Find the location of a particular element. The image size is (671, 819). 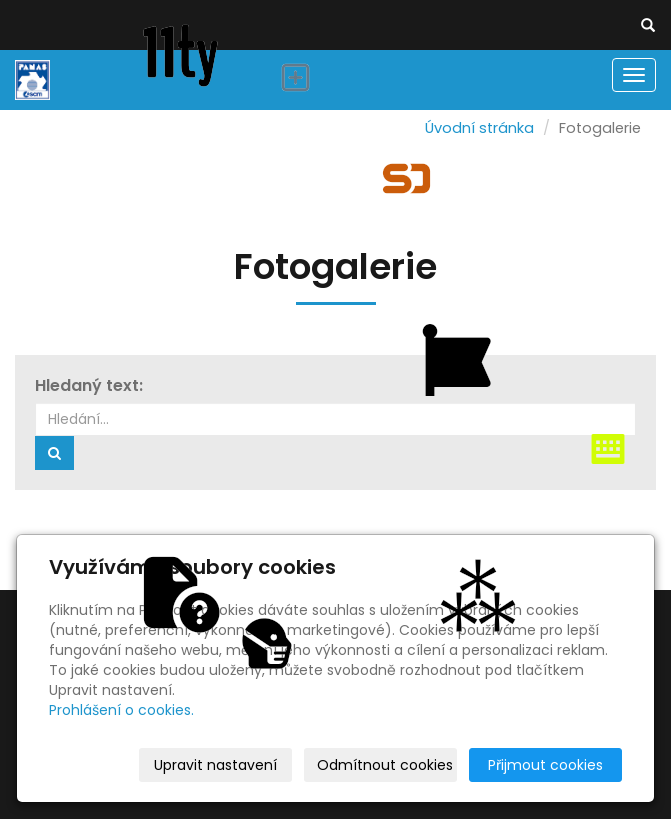

get help or info about this file is located at coordinates (179, 592).